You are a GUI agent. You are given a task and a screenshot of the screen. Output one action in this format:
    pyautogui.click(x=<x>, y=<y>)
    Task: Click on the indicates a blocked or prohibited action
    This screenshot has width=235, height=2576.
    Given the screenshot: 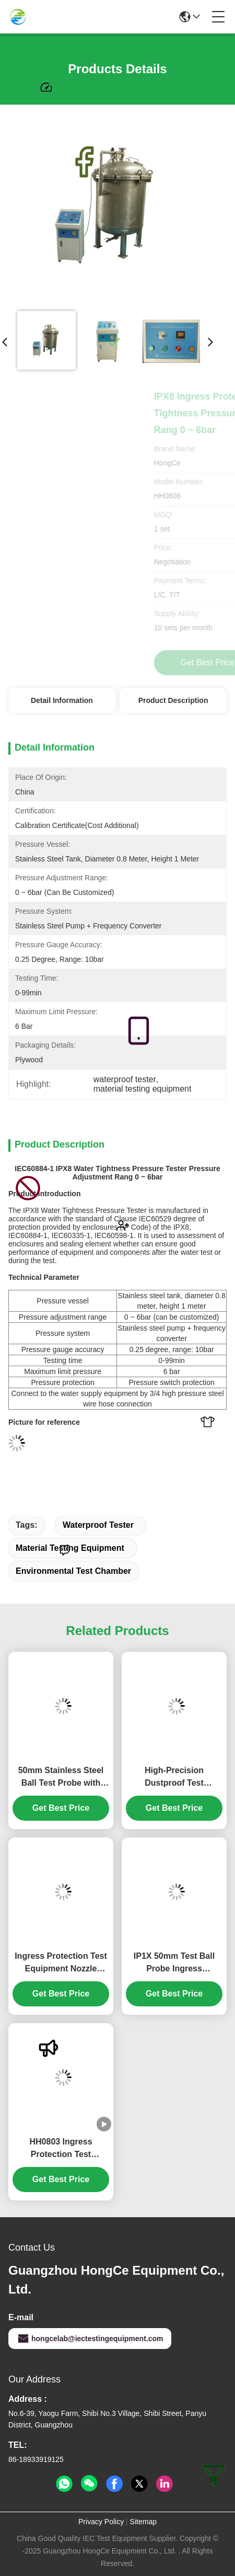 What is the action you would take?
    pyautogui.click(x=28, y=1188)
    